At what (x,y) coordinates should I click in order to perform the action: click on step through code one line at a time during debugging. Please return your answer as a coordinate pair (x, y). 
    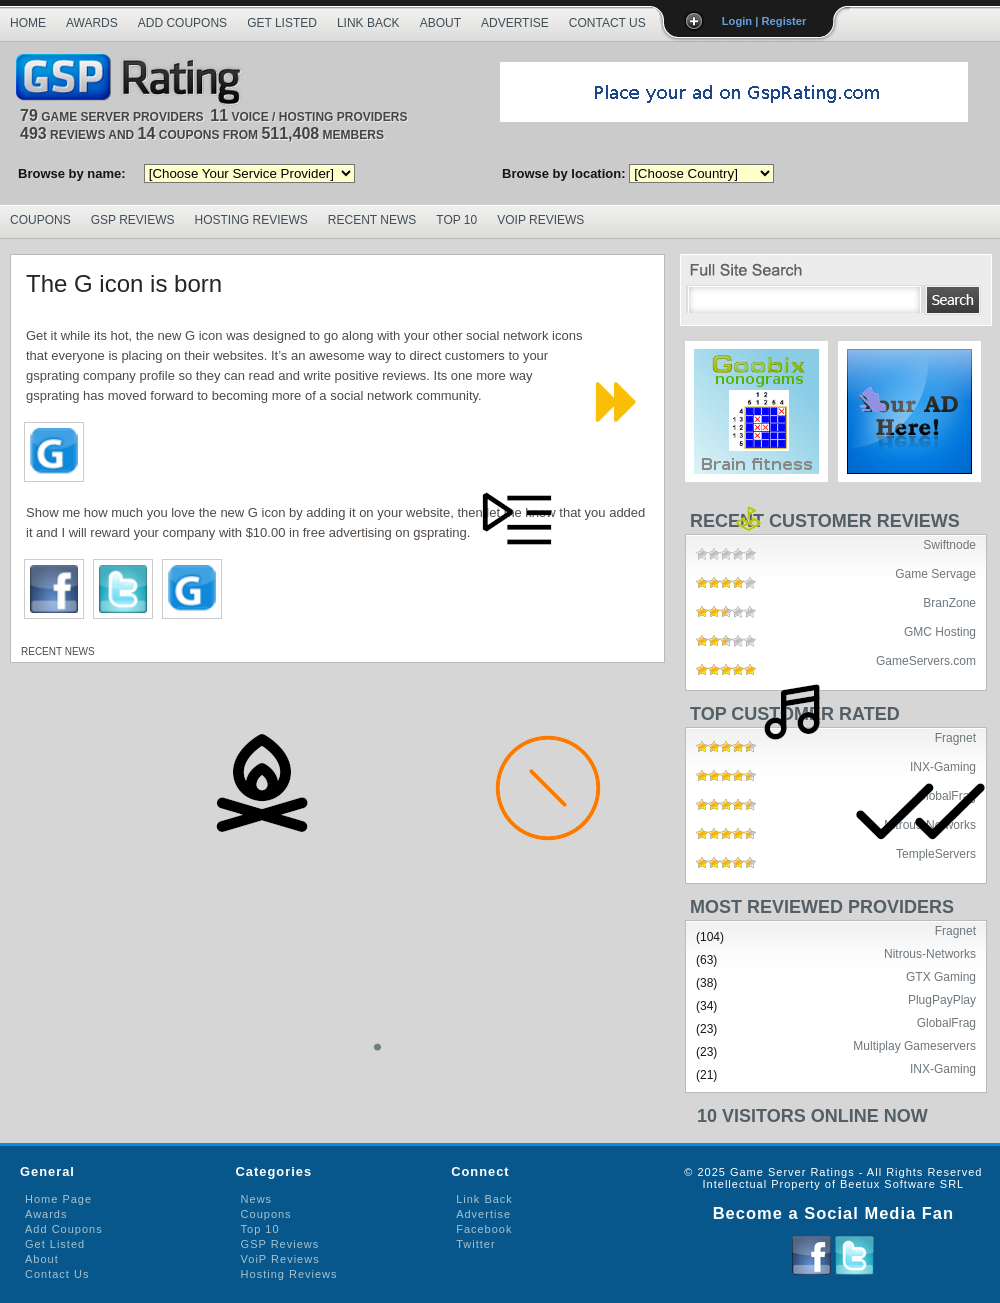
    Looking at the image, I should click on (517, 520).